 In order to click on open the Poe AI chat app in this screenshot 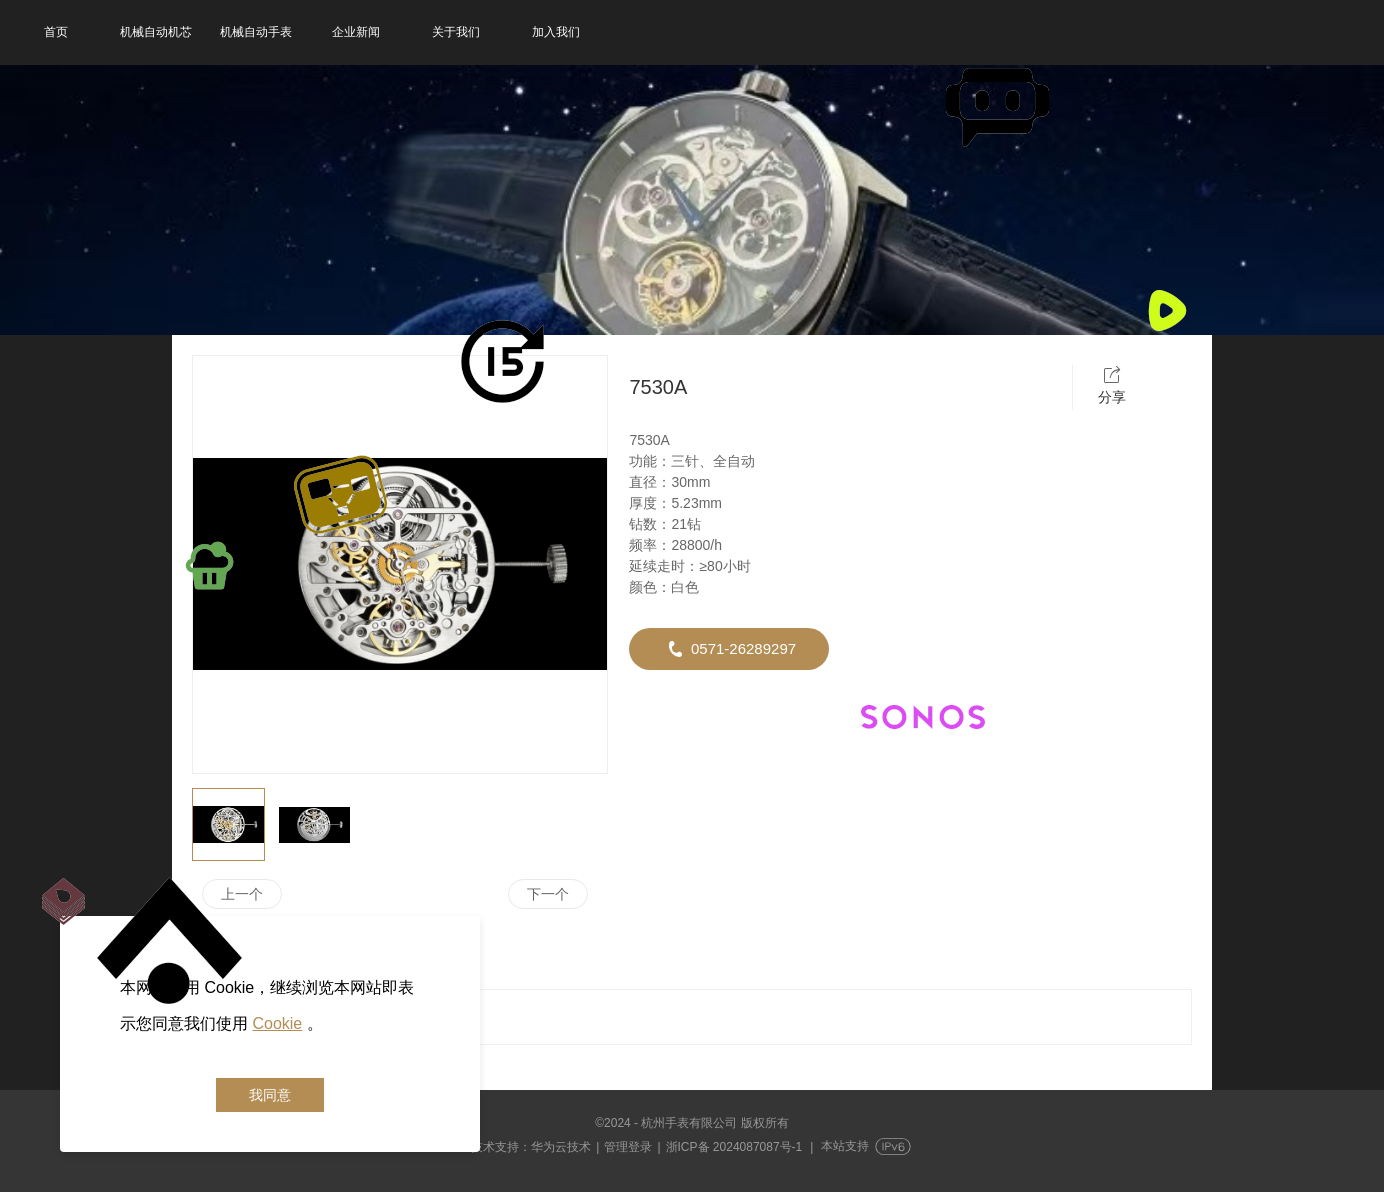, I will do `click(997, 107)`.